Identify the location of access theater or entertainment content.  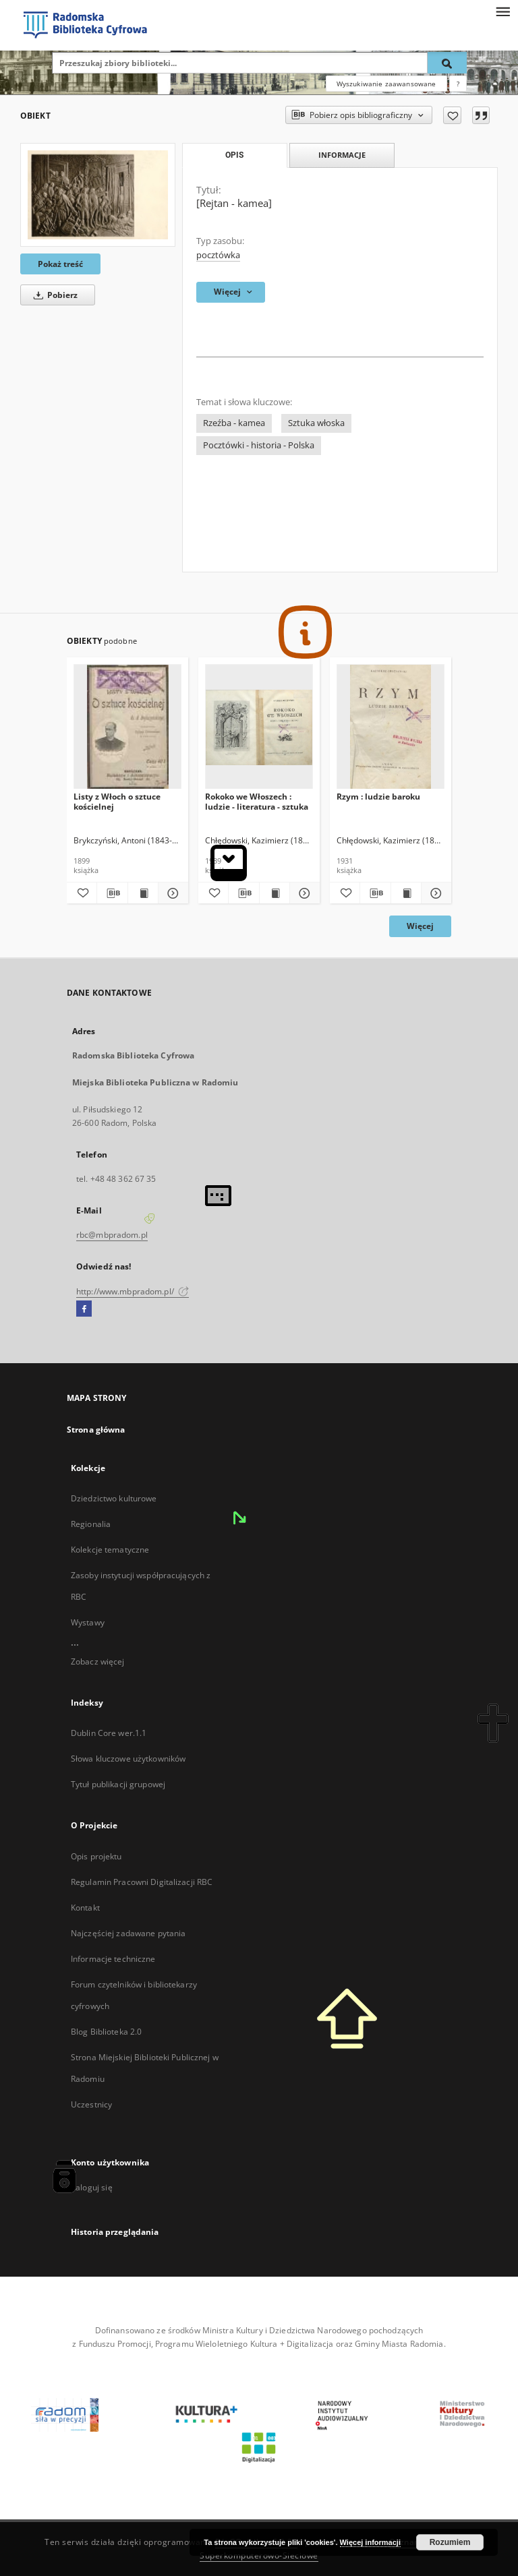
(149, 1218).